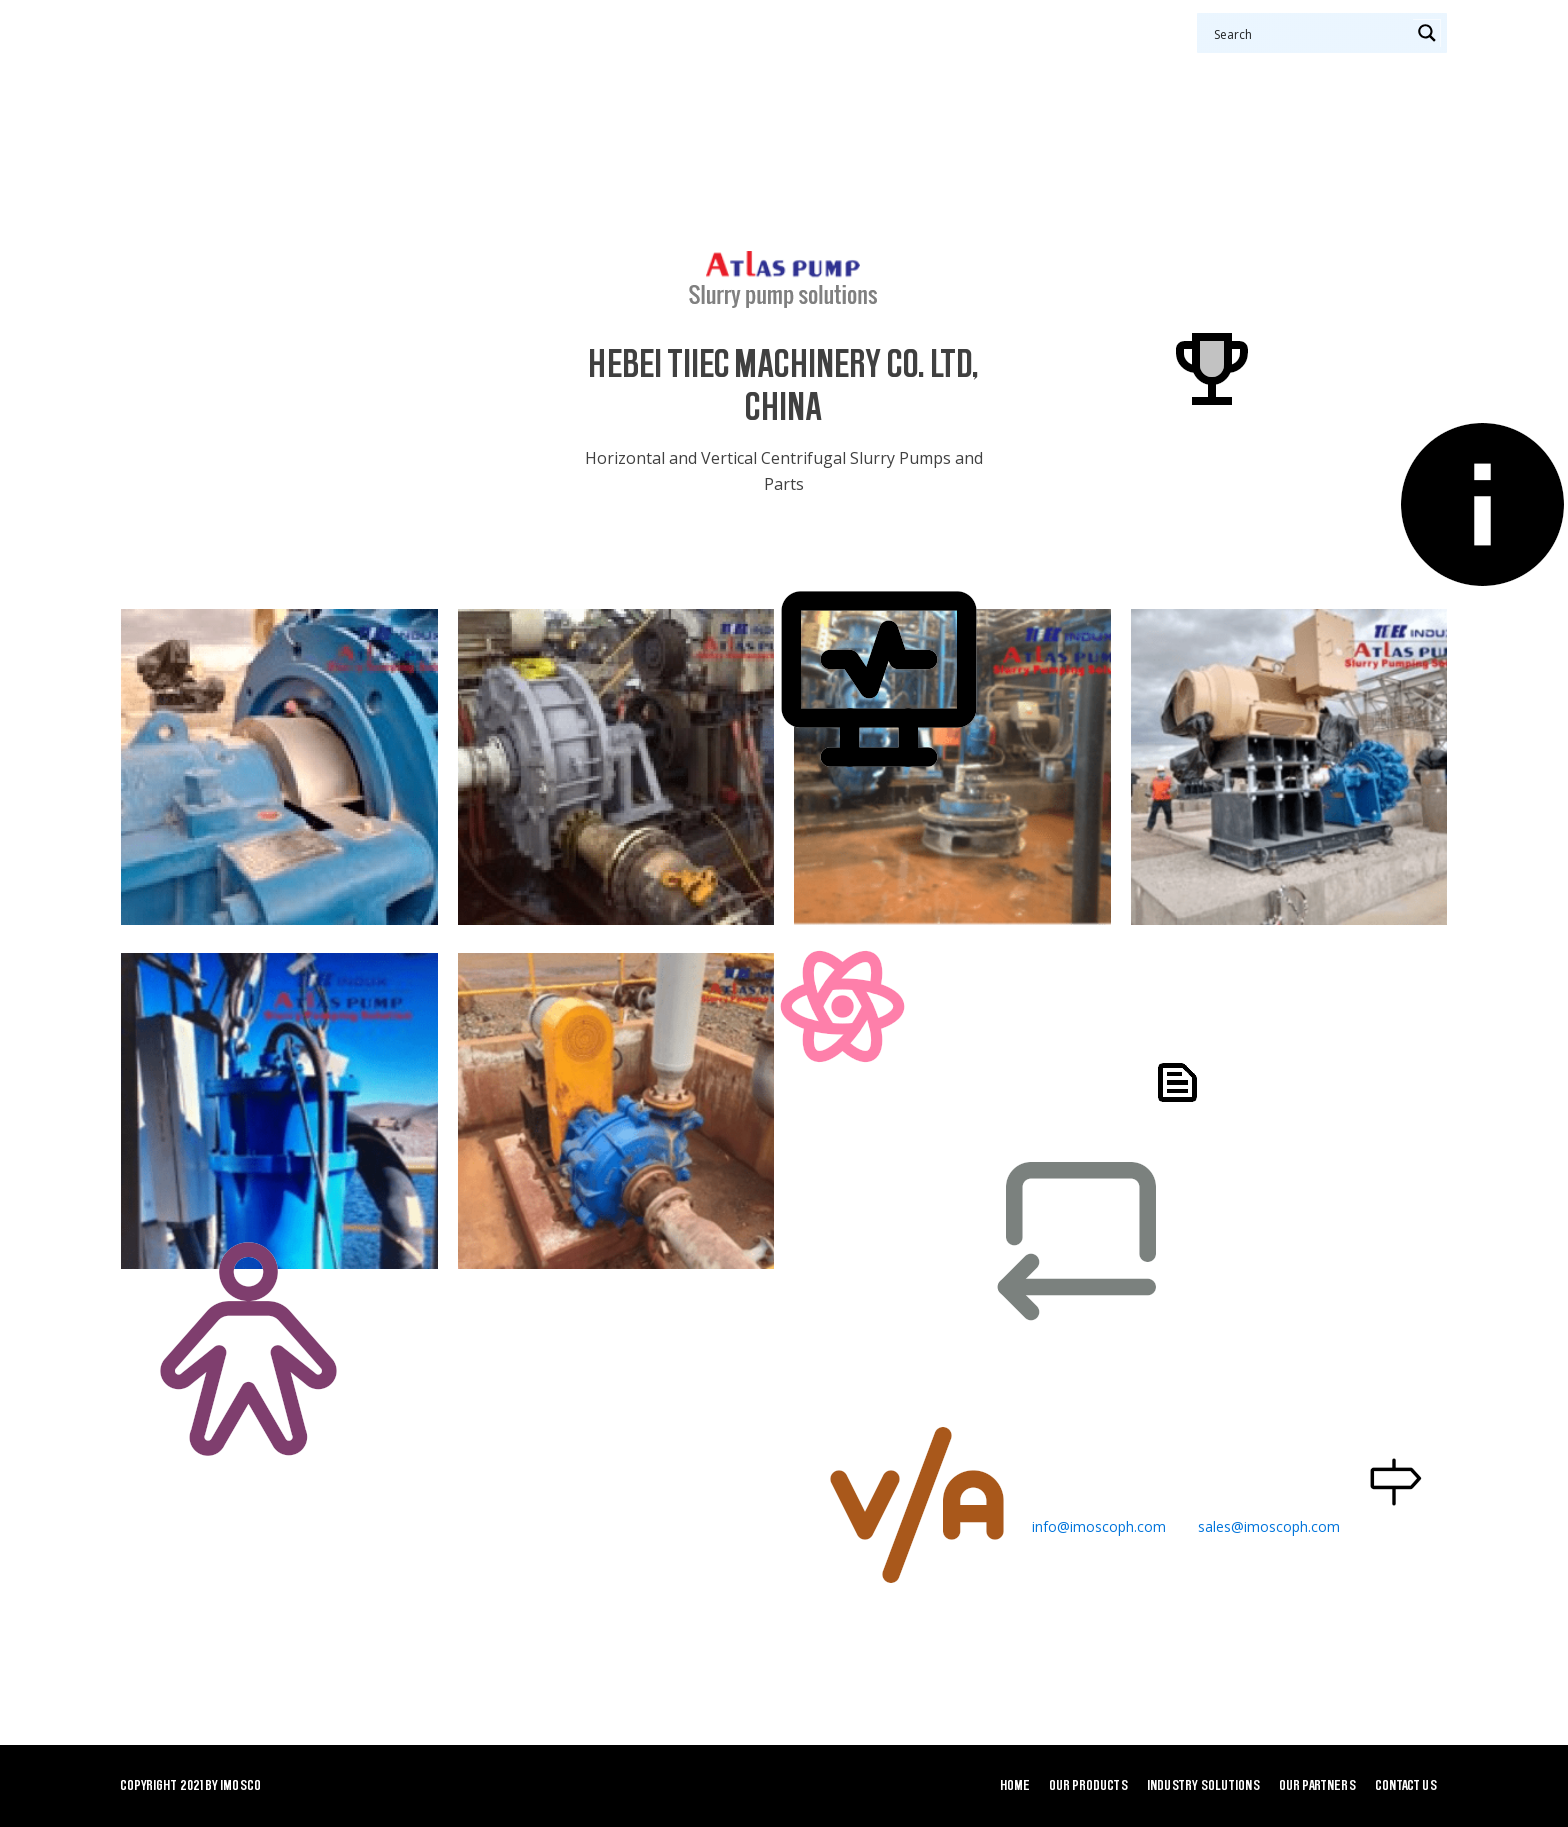  I want to click on indicates a React.js application or component, so click(842, 1006).